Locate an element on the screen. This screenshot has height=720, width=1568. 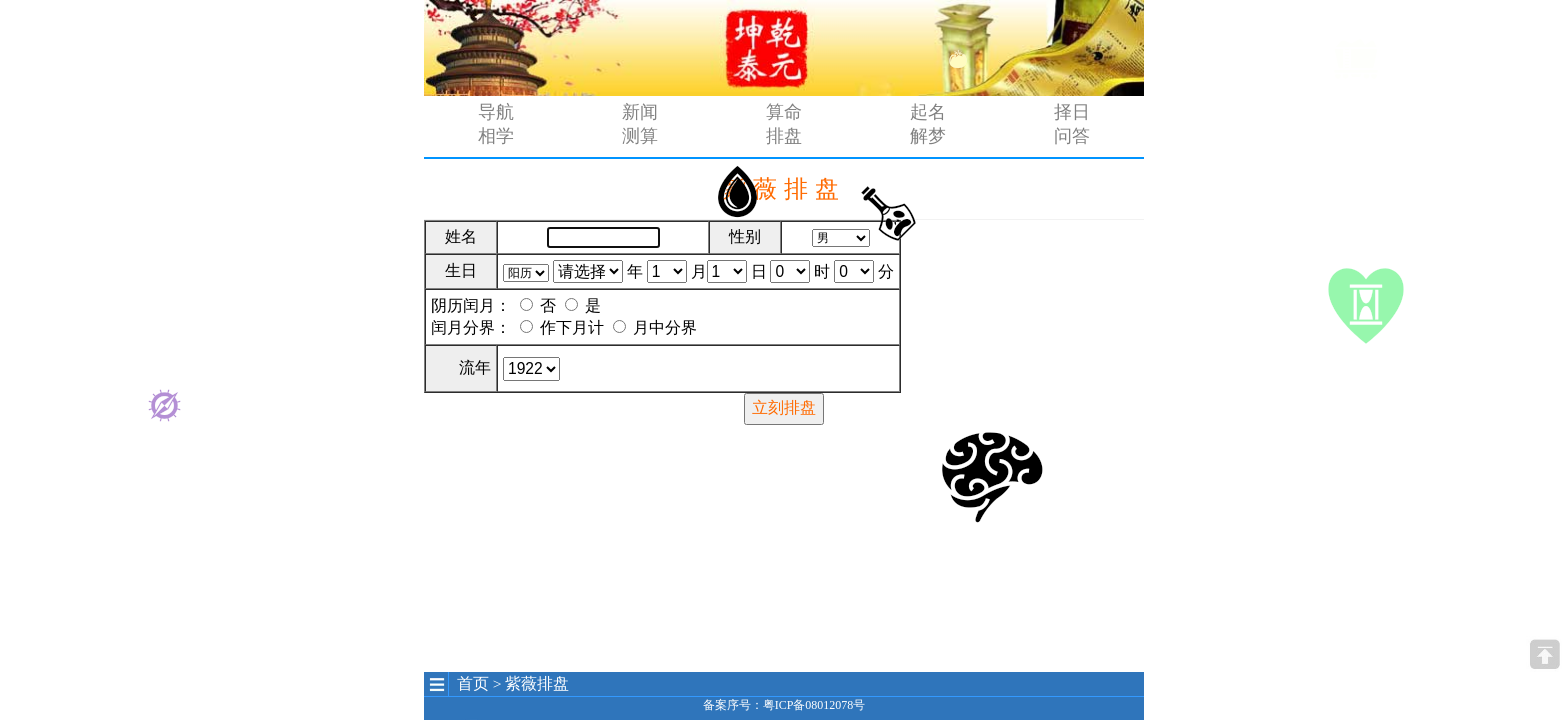
indicates a lasting relationship or permanent bond in a game is located at coordinates (1366, 306).